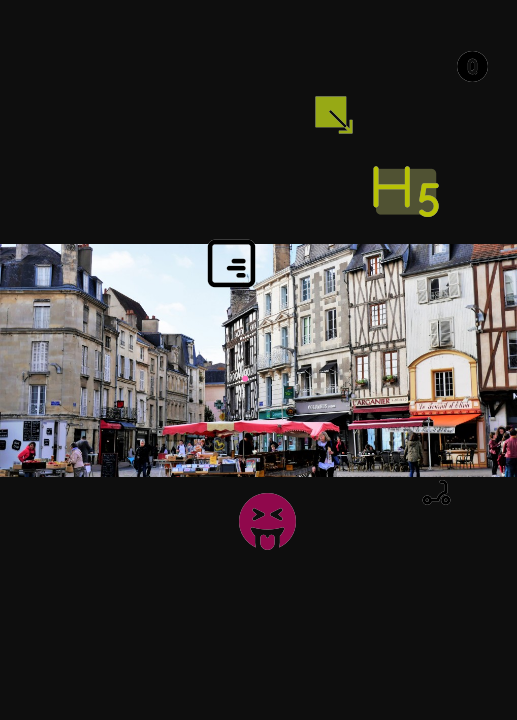 The image size is (517, 720). What do you see at coordinates (267, 521) in the screenshot?
I see `insert a silly or playful emoji reaction` at bounding box center [267, 521].